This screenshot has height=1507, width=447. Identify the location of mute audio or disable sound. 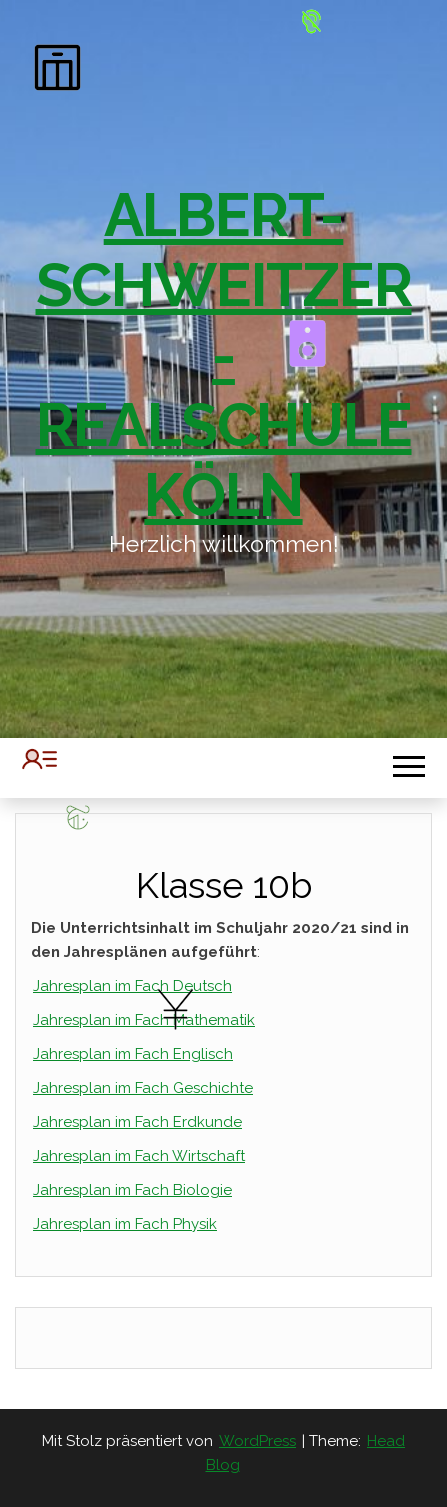
(311, 21).